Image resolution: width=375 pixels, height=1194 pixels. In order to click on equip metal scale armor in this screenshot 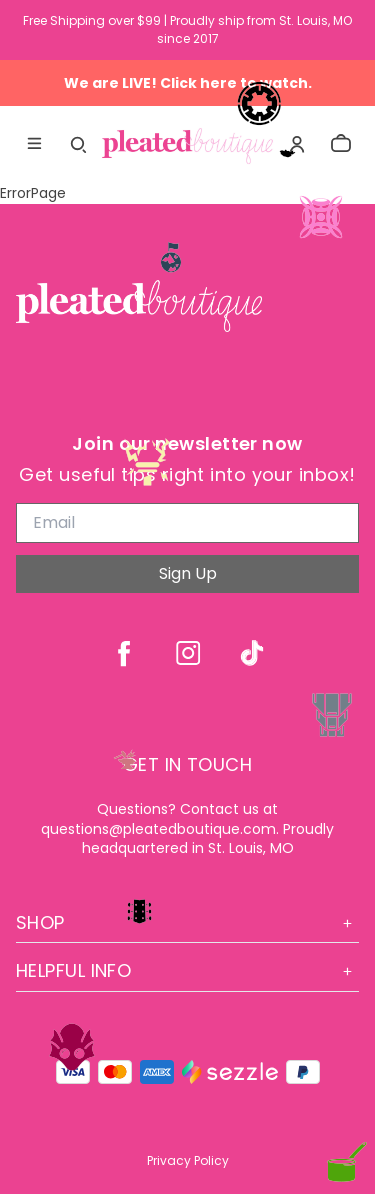, I will do `click(332, 715)`.